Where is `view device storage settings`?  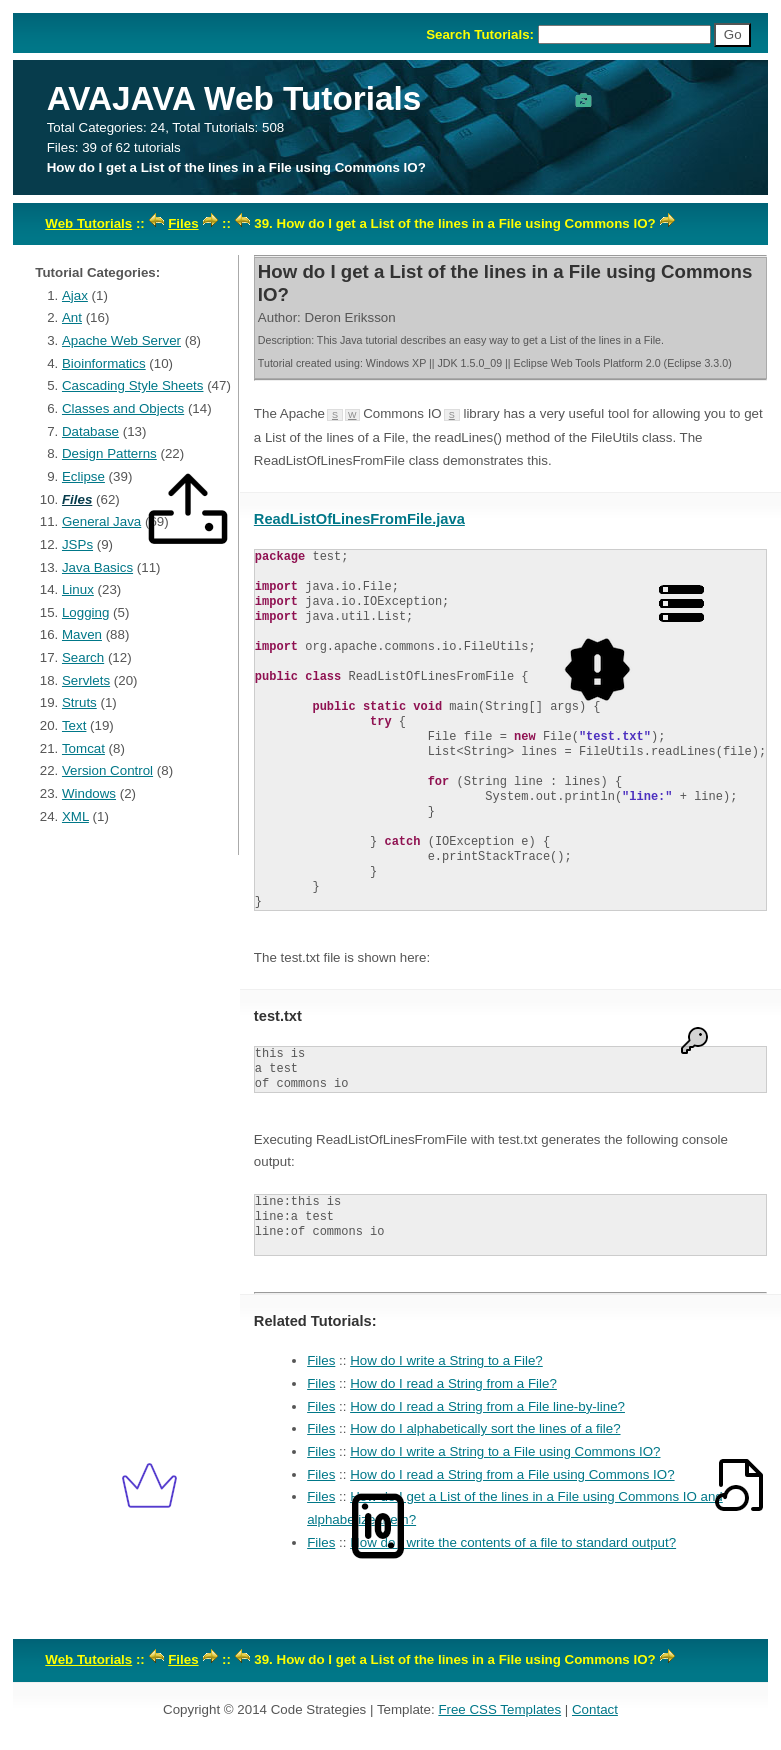
view device storage settings is located at coordinates (681, 603).